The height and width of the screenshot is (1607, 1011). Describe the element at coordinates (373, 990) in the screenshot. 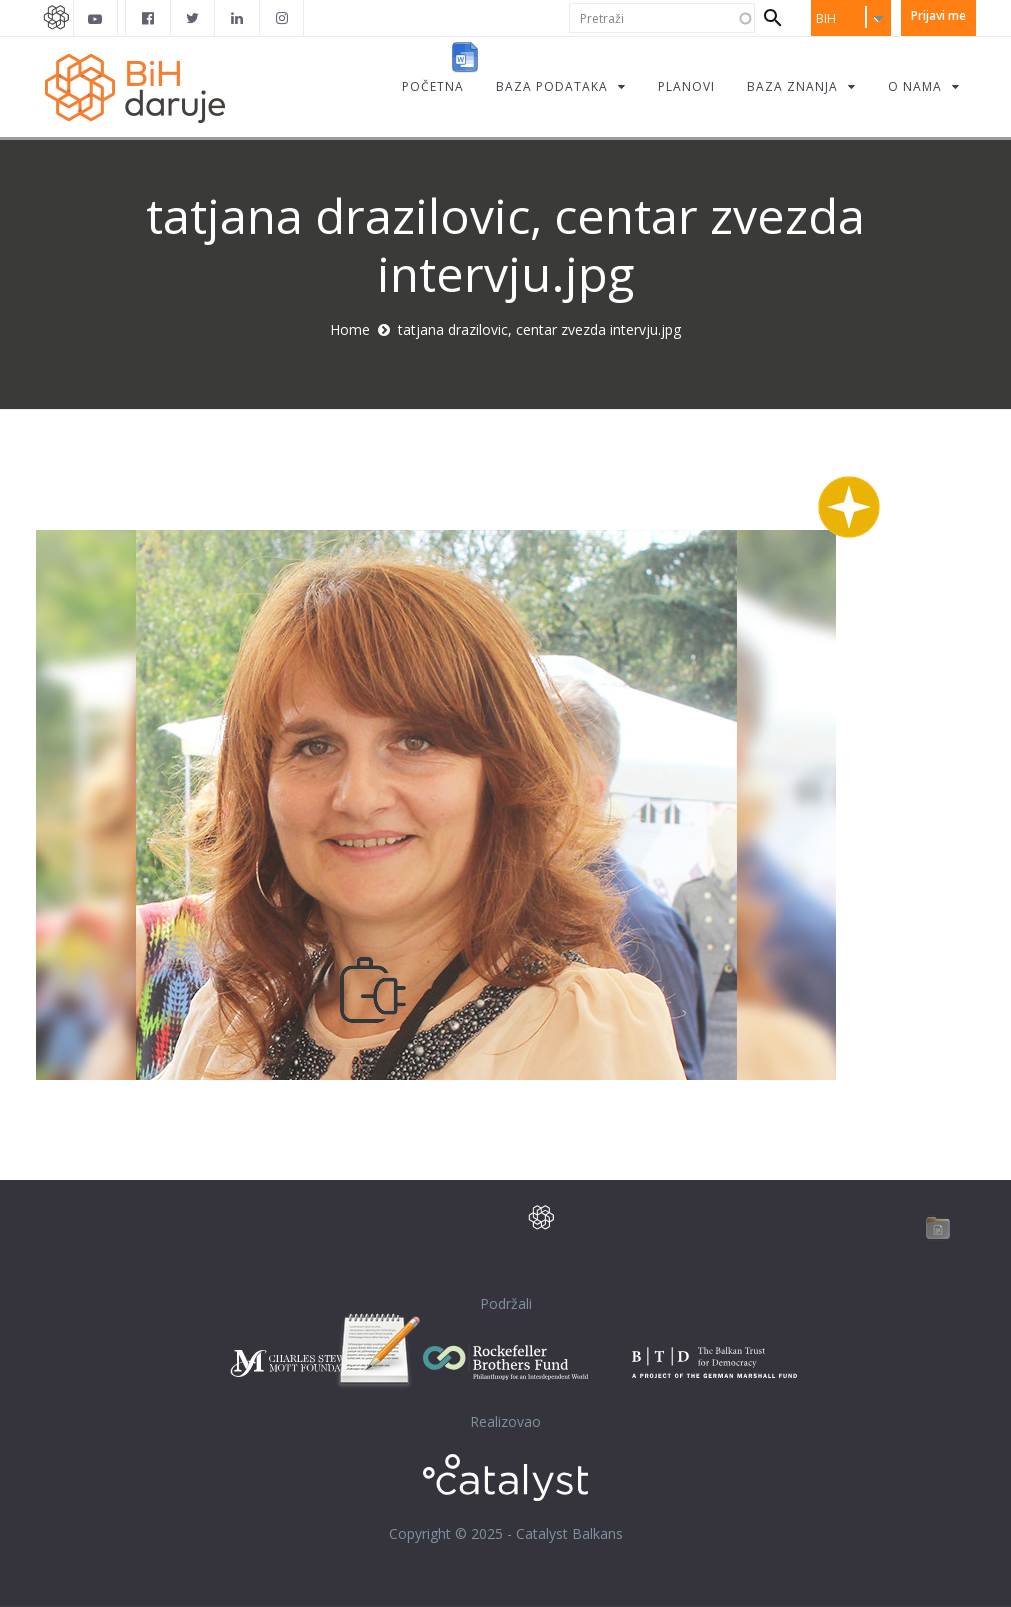

I see `access power and battery settings` at that location.